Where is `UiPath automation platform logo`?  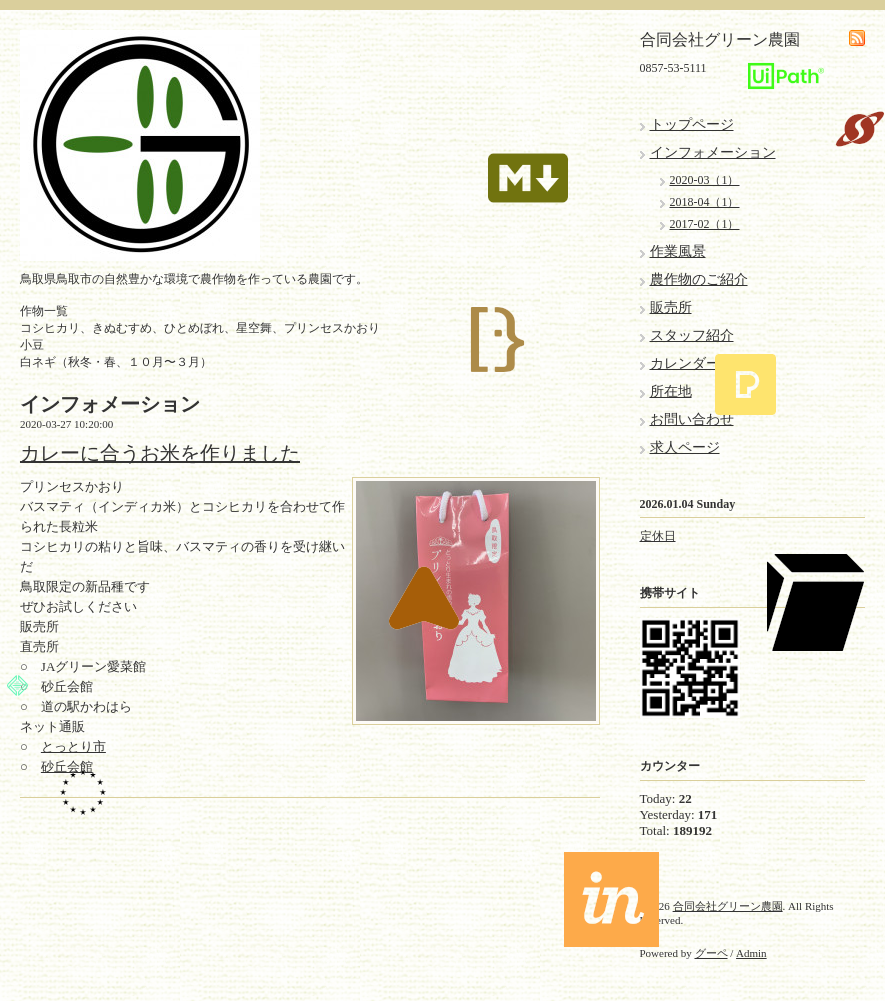
UiPath automation platform logo is located at coordinates (786, 76).